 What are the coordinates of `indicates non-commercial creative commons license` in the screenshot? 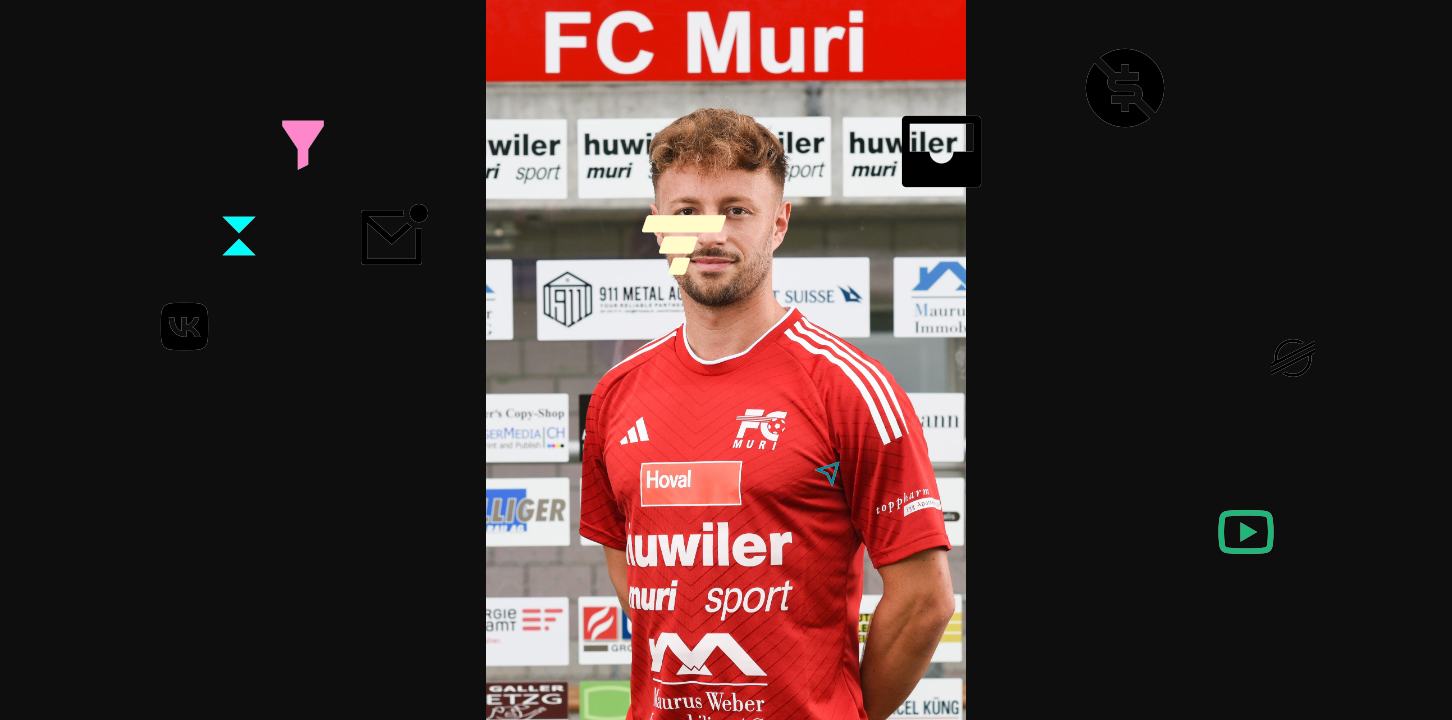 It's located at (1125, 88).